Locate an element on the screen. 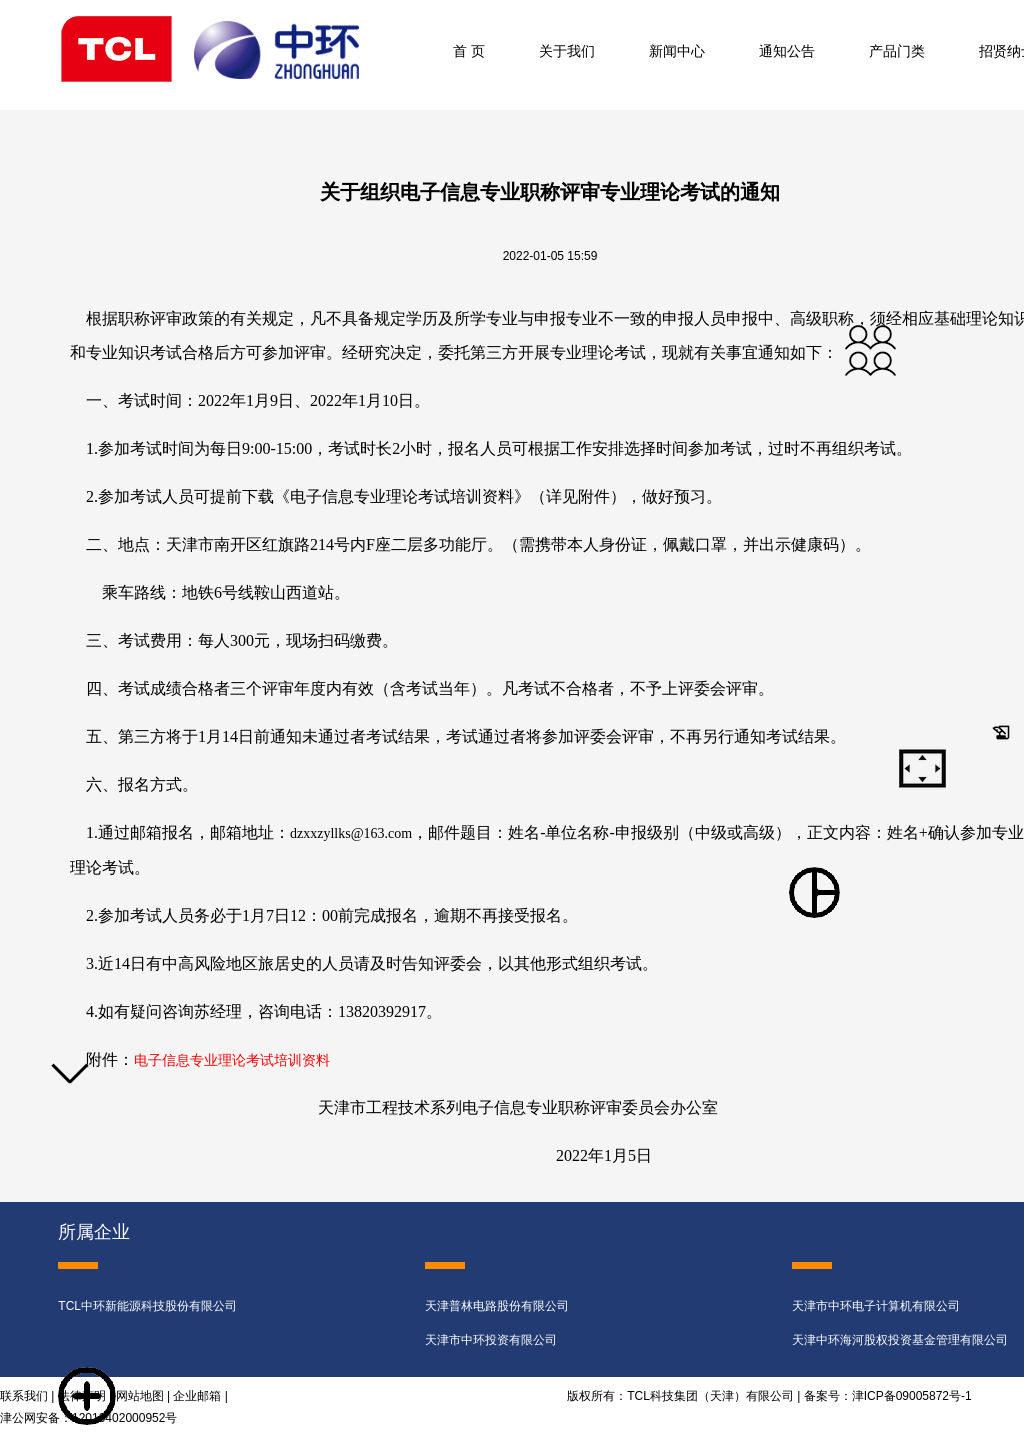 The height and width of the screenshot is (1437, 1024). add a new item or entry is located at coordinates (87, 1396).